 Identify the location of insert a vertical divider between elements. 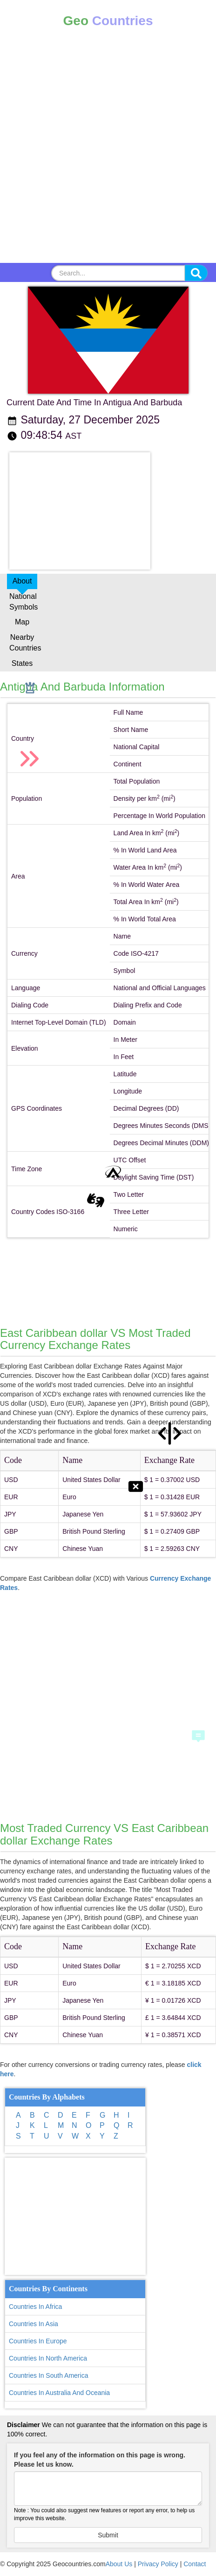
(169, 1433).